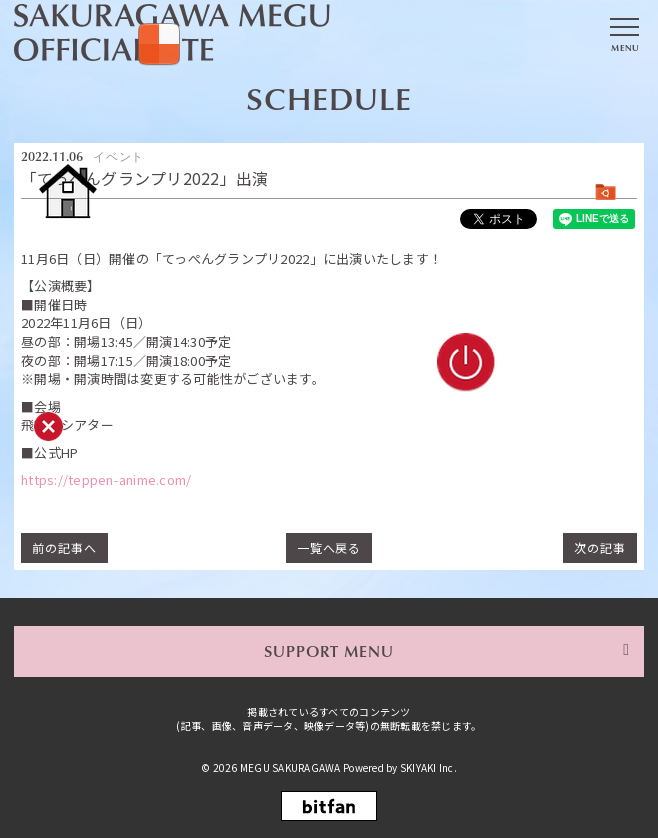  Describe the element at coordinates (68, 191) in the screenshot. I see `navigate to your home folder` at that location.